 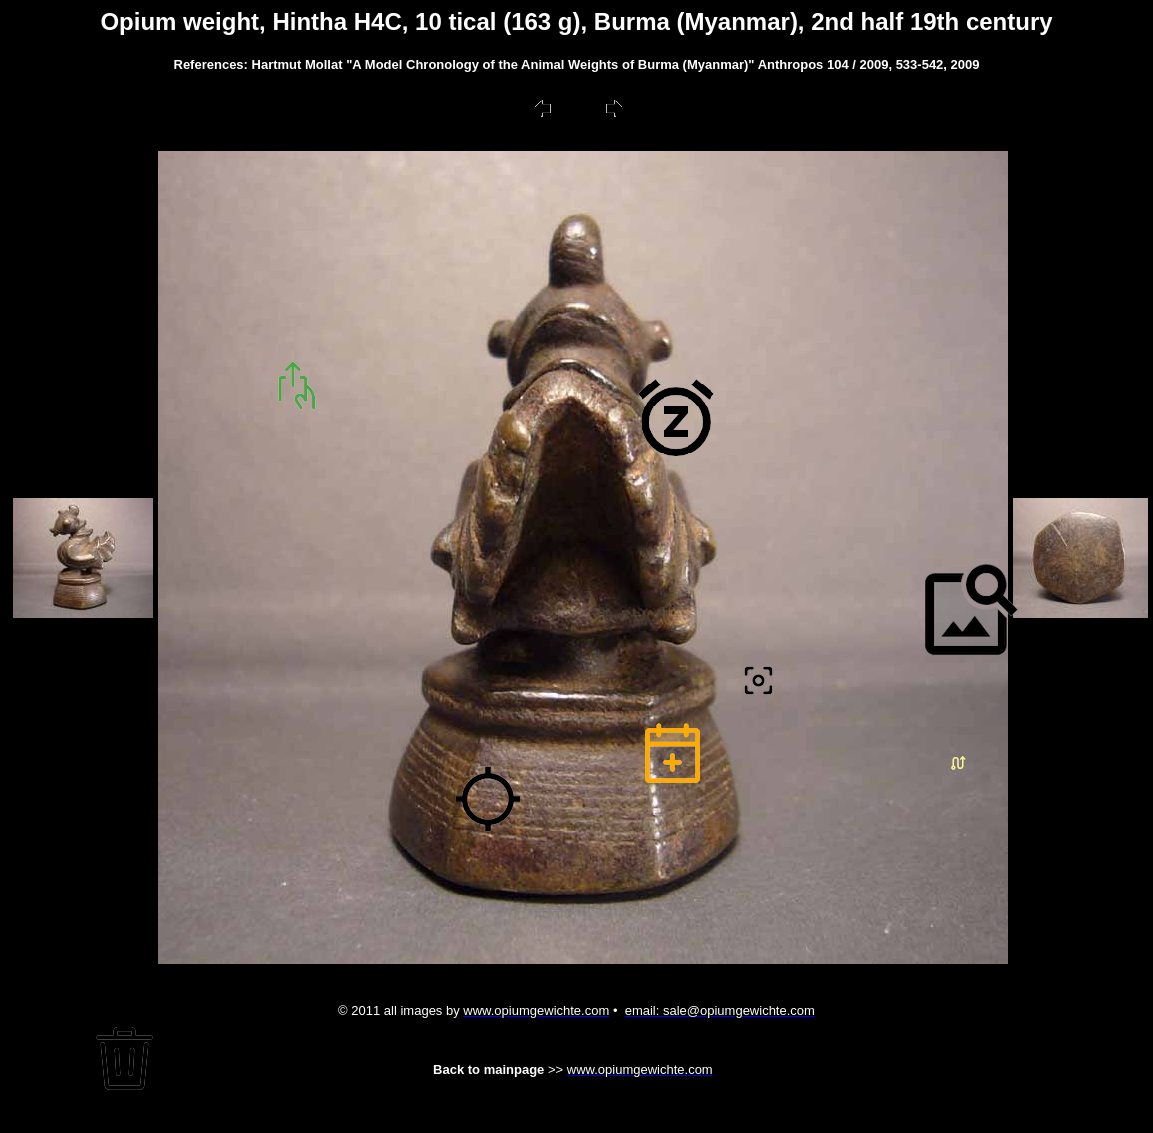 What do you see at coordinates (488, 799) in the screenshot?
I see `searching for current location` at bounding box center [488, 799].